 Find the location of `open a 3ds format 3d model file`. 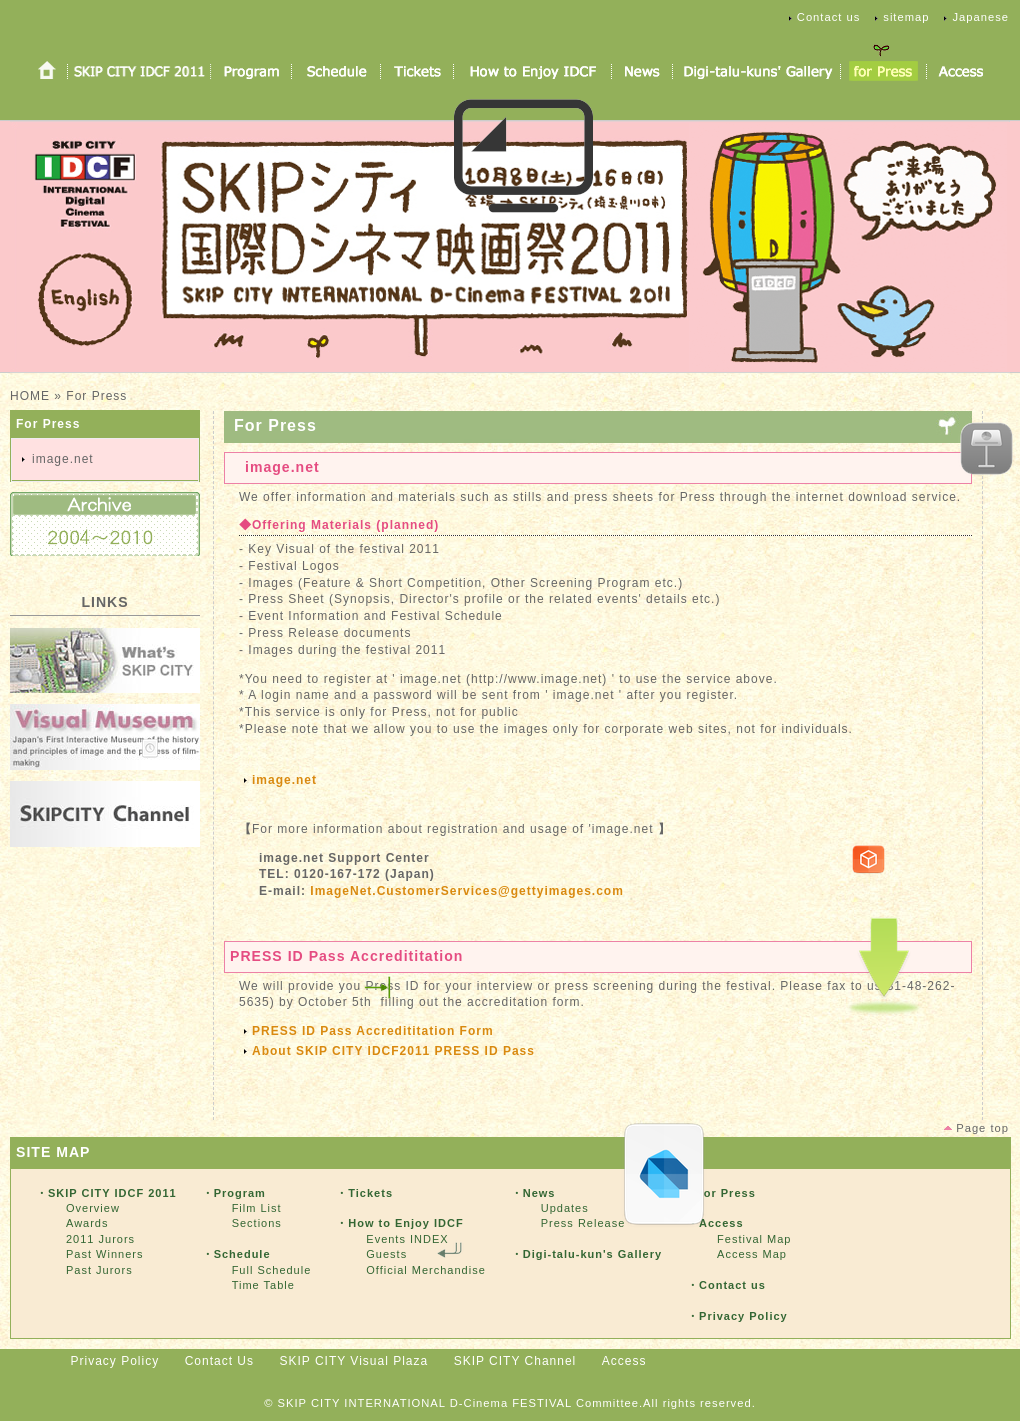

open a 3ds format 3d model file is located at coordinates (868, 858).